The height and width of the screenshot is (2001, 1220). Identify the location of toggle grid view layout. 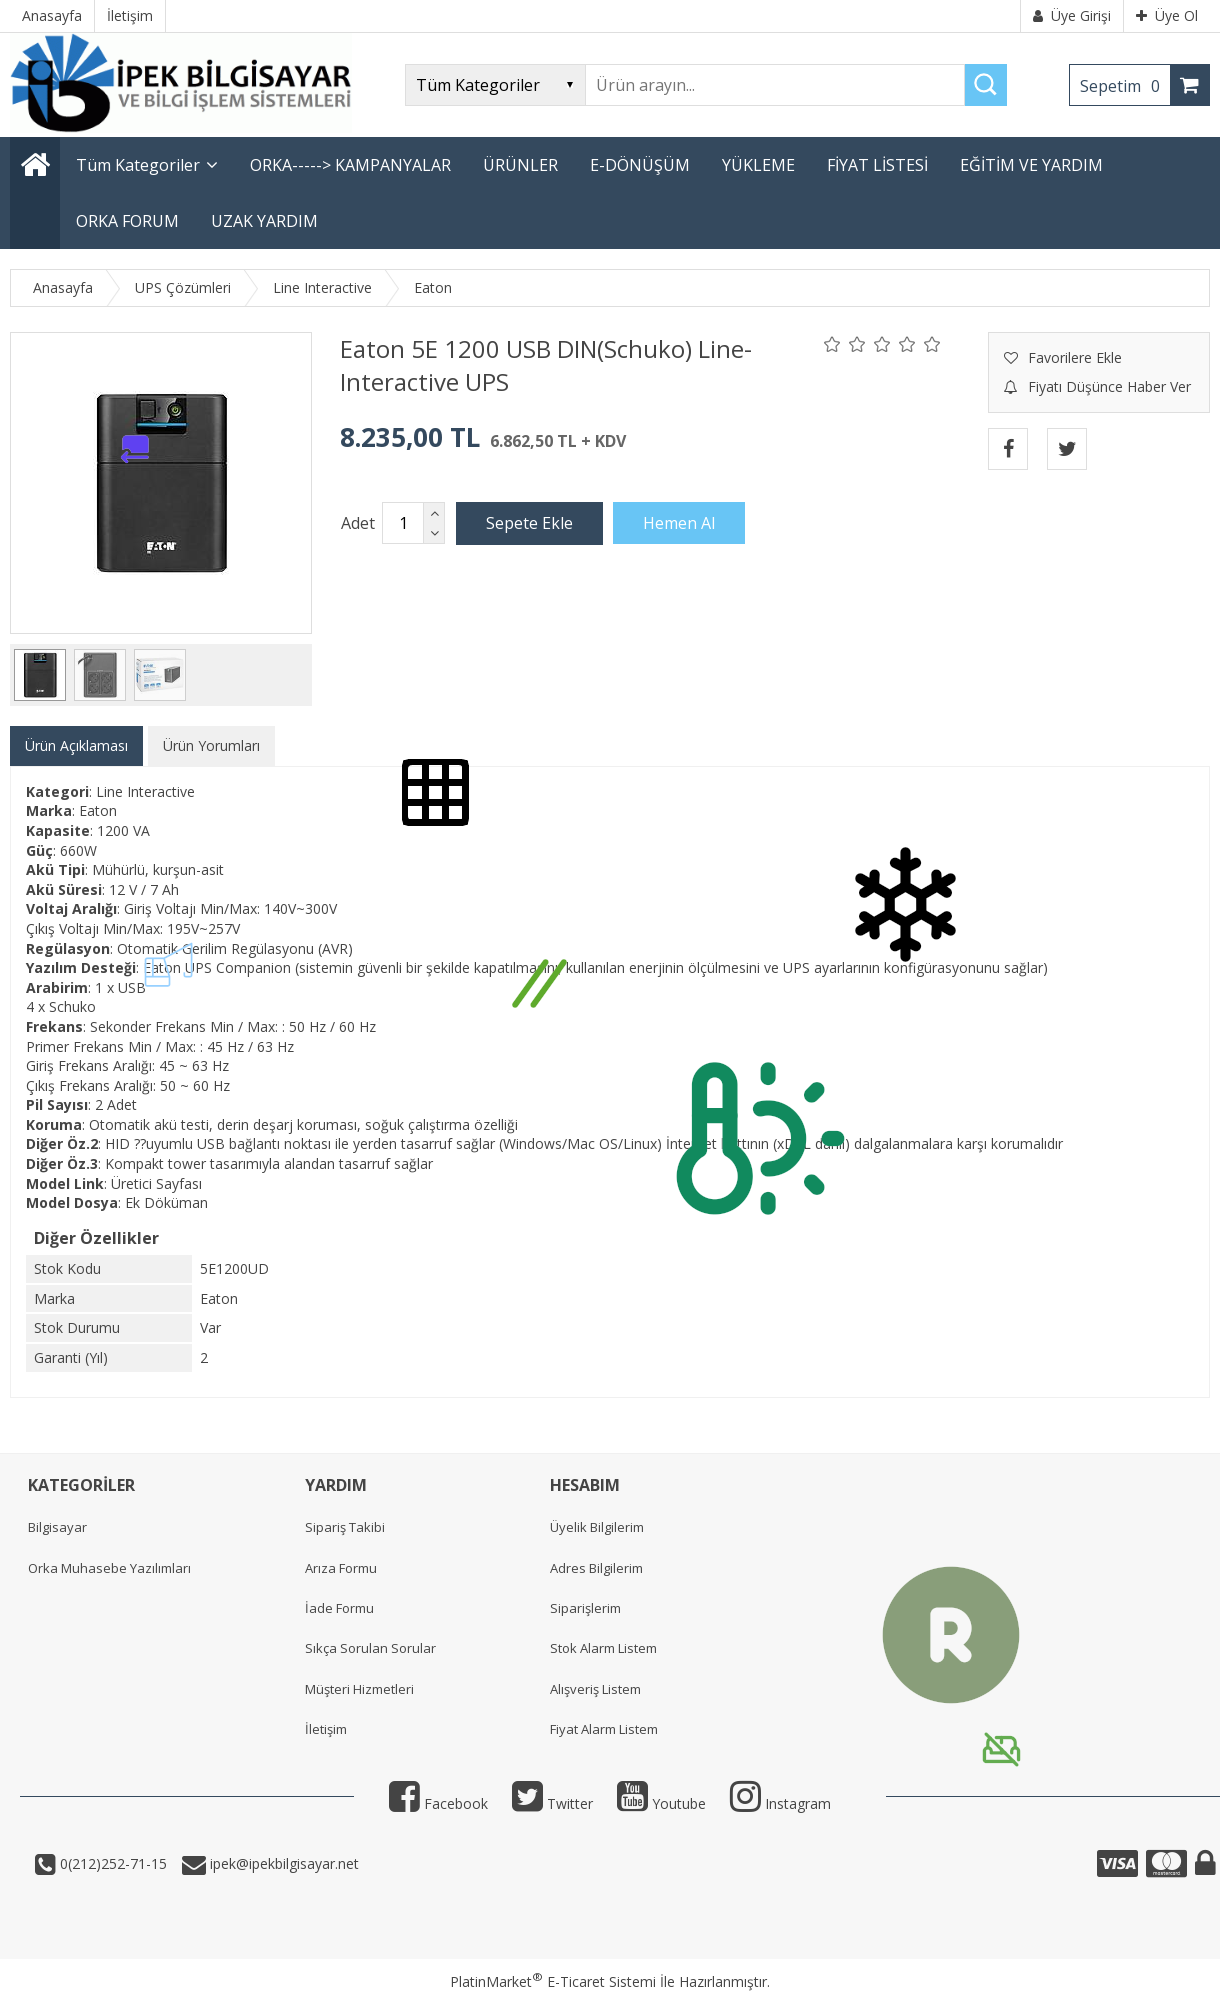
(435, 792).